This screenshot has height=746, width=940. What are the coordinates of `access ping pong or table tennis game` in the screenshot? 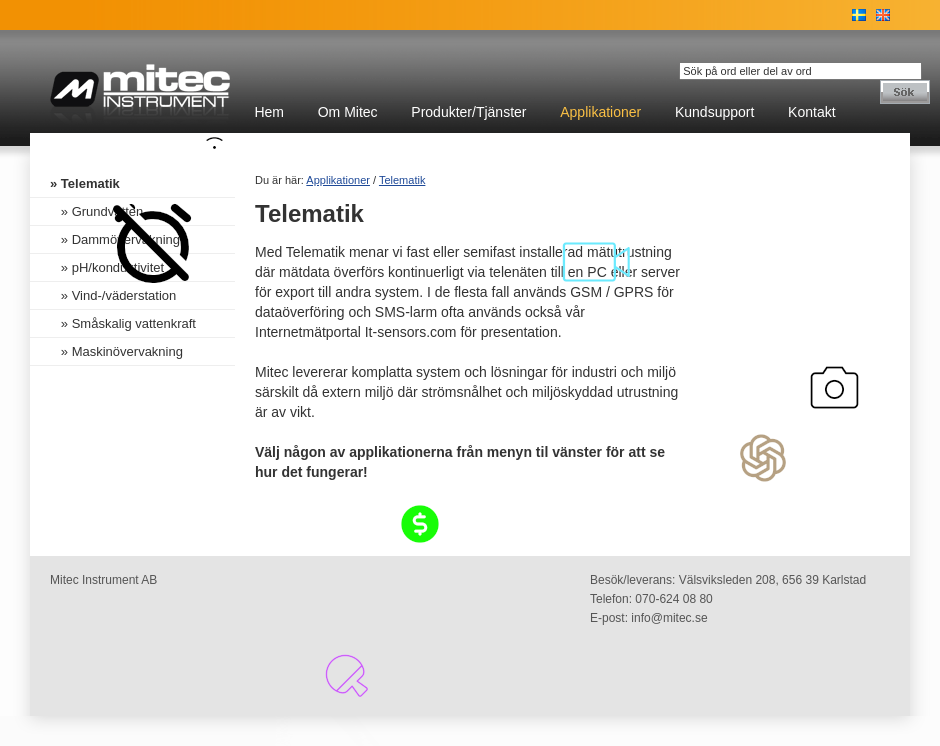 It's located at (346, 675).